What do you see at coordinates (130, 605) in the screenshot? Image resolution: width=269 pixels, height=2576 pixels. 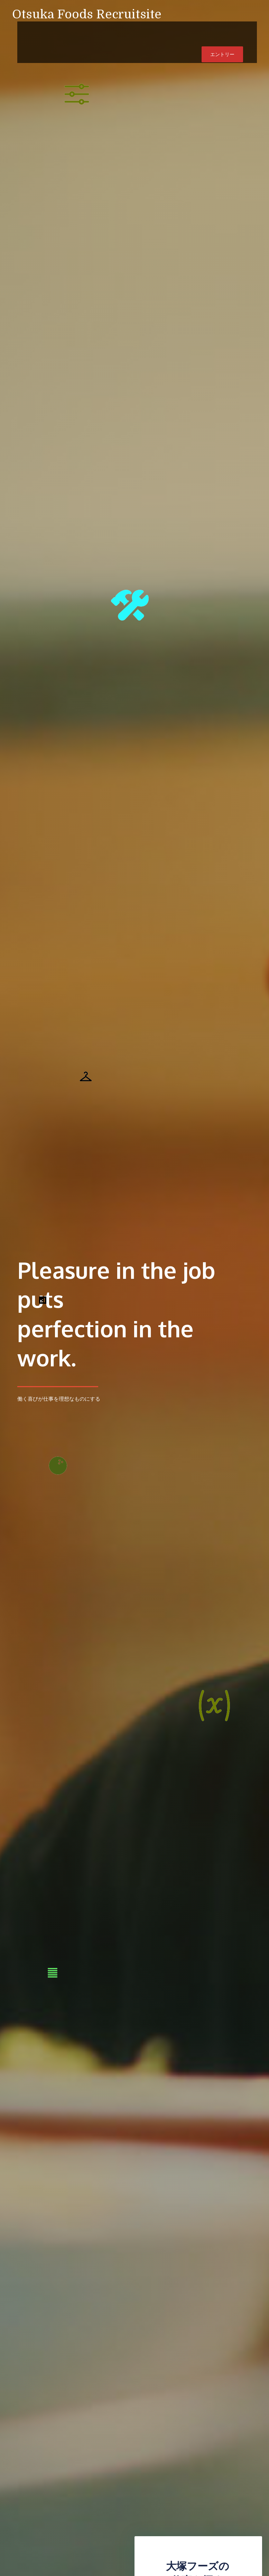 I see `access settings or configuration options` at bounding box center [130, 605].